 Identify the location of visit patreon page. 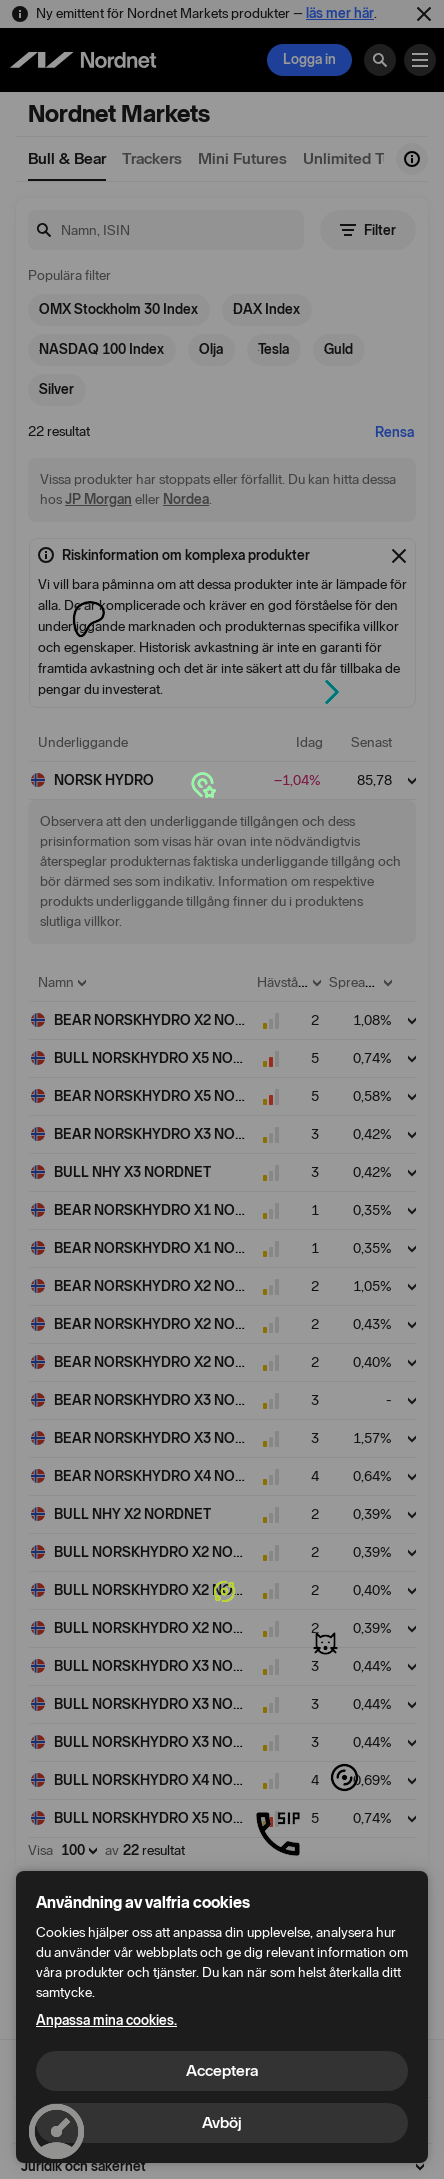
(87, 618).